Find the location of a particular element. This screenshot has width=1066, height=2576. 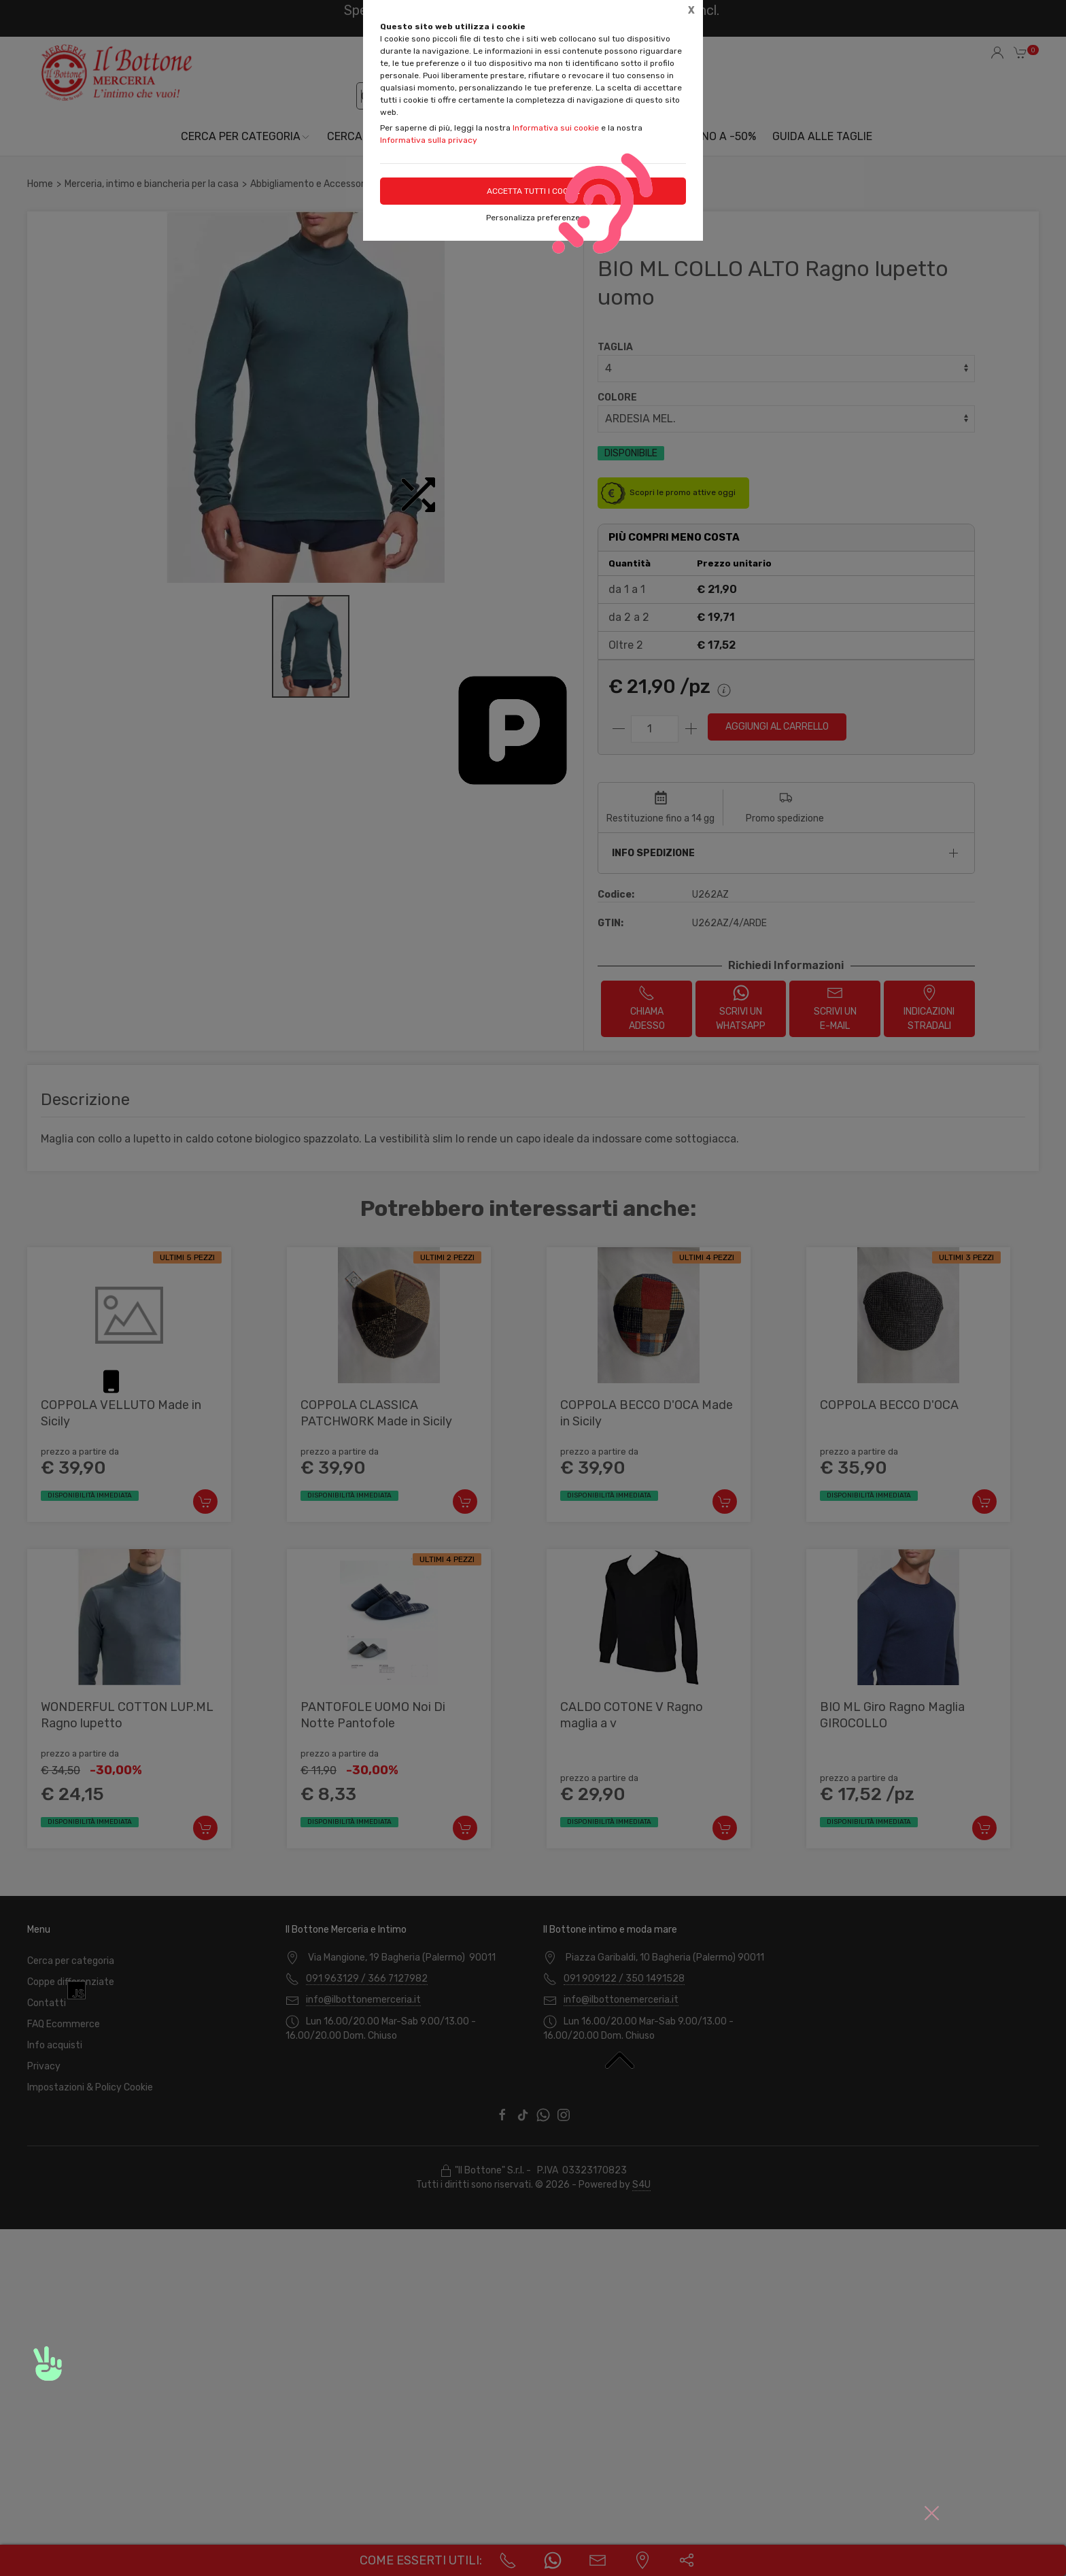

shuffle playlist or queue is located at coordinates (417, 494).